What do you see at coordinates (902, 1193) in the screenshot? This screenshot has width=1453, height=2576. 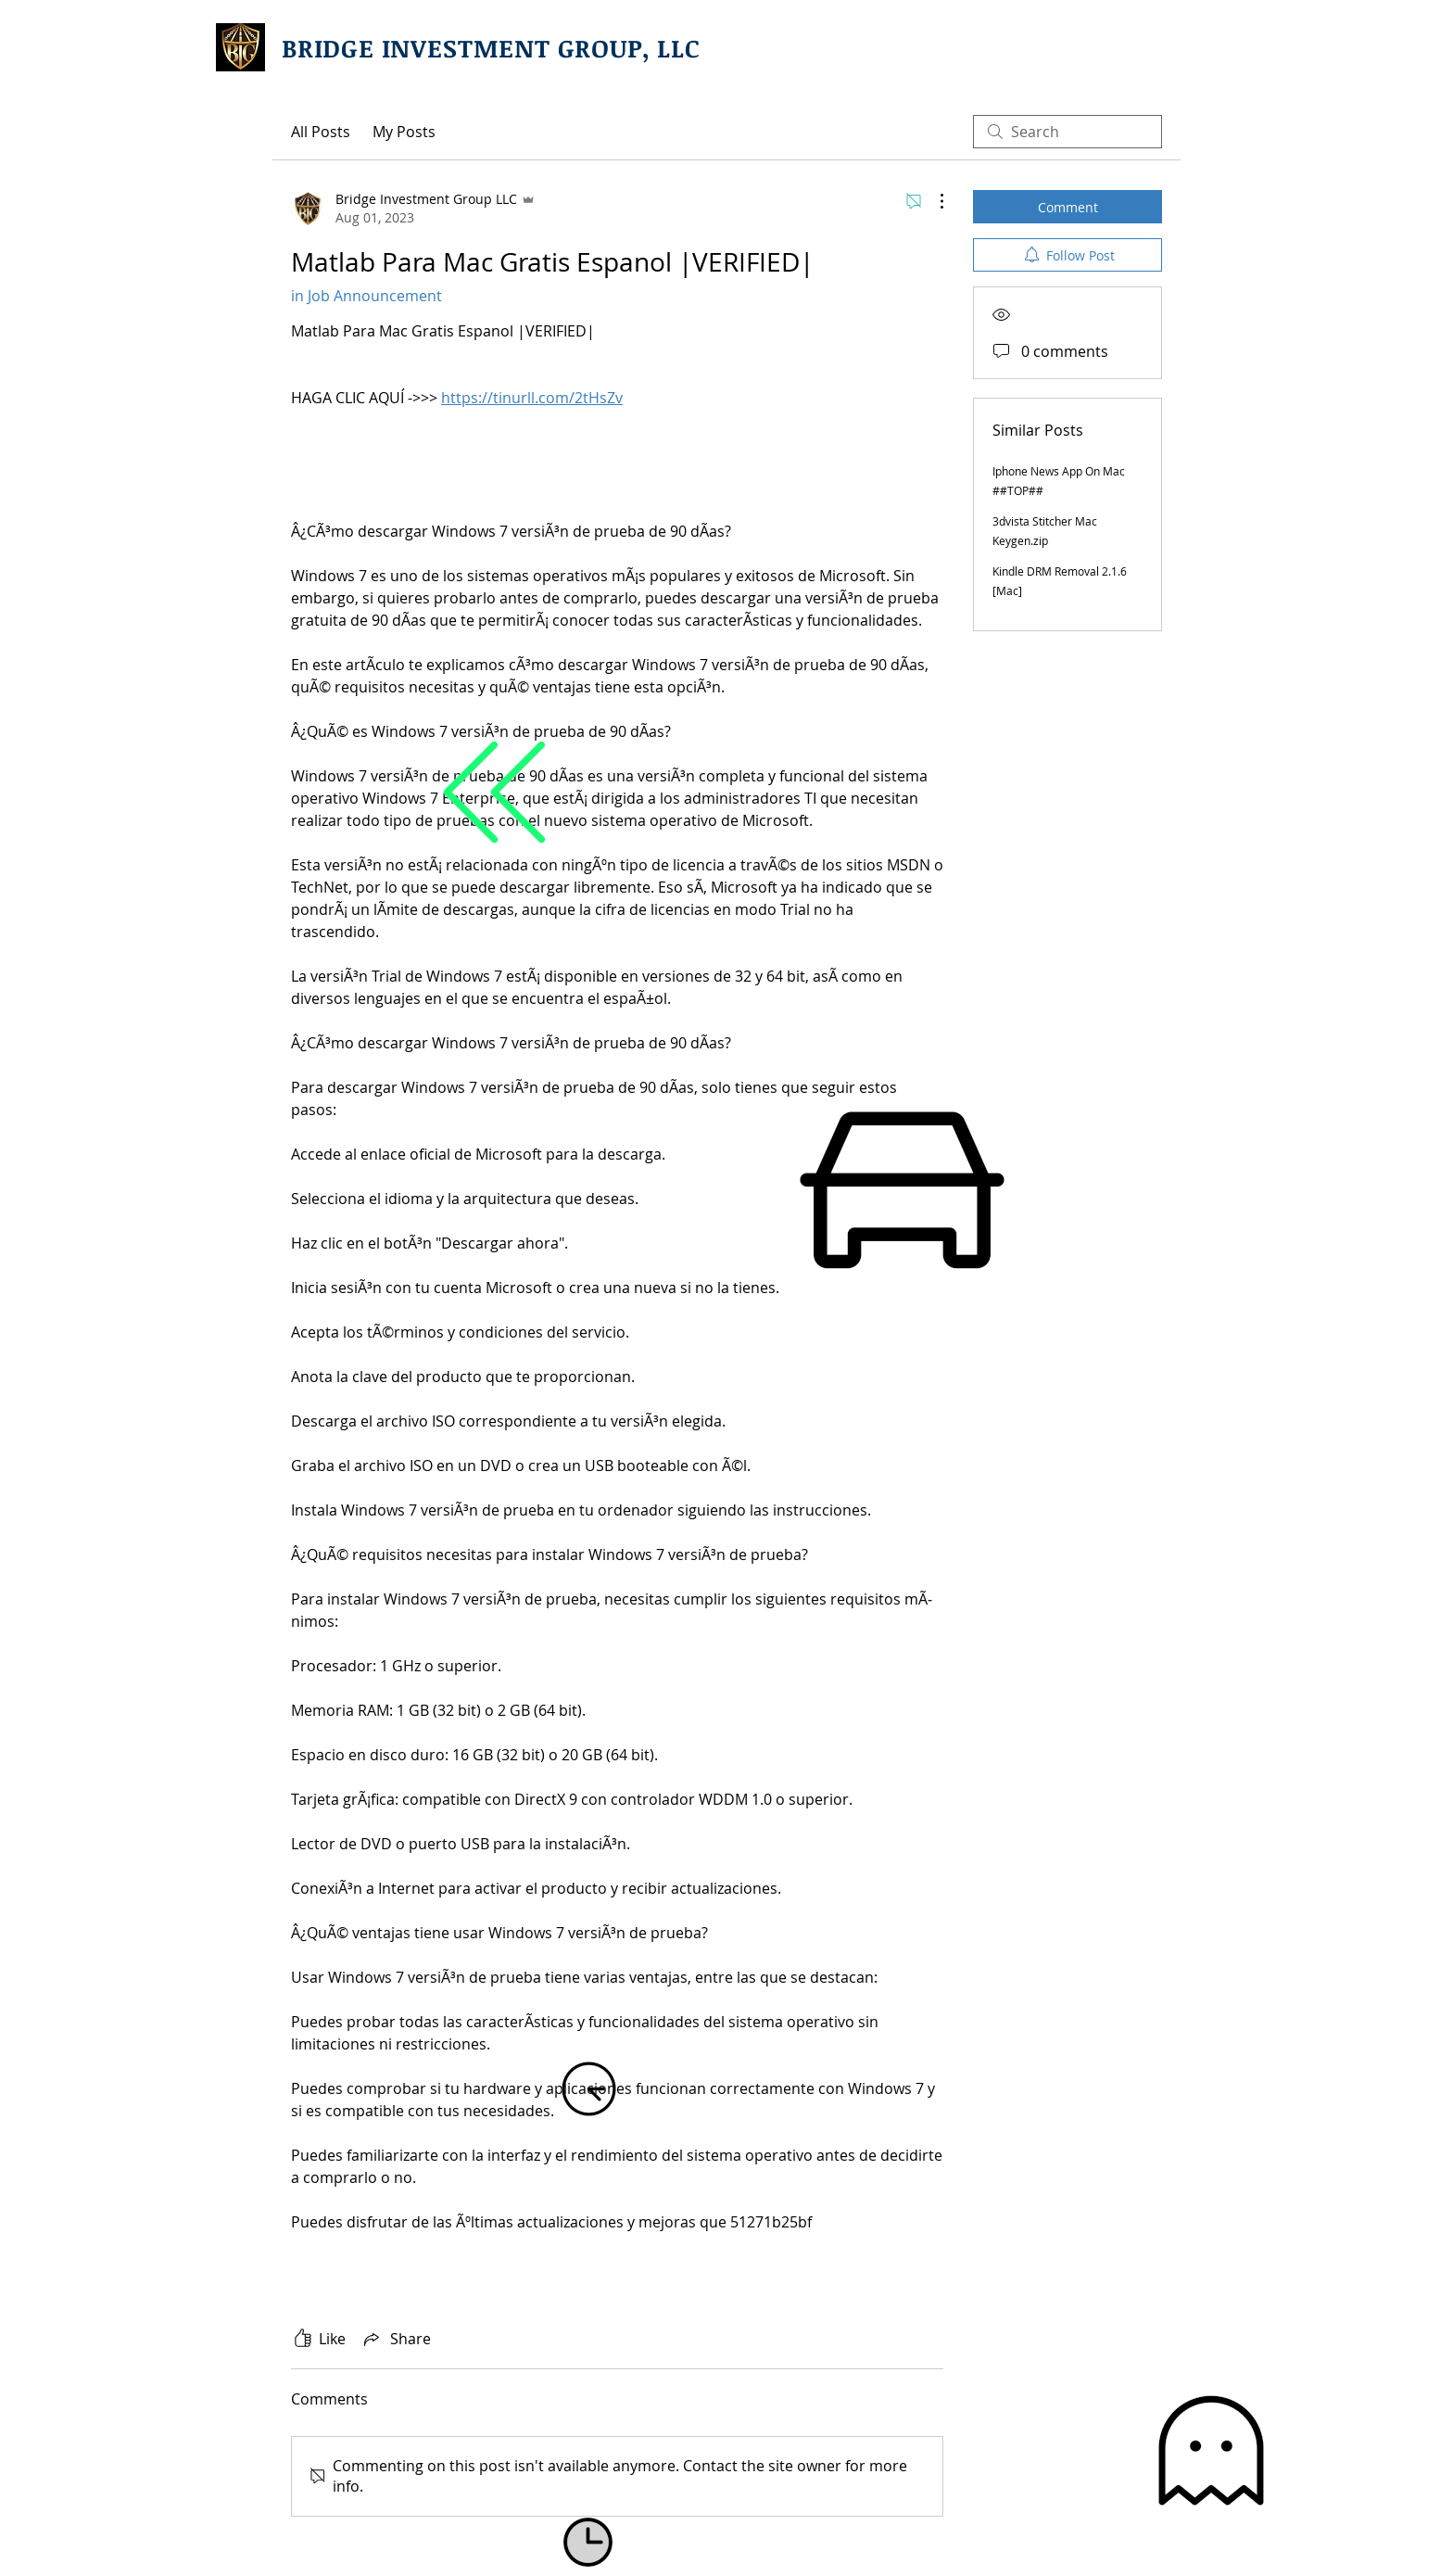 I see `access vehicle or driving settings` at bounding box center [902, 1193].